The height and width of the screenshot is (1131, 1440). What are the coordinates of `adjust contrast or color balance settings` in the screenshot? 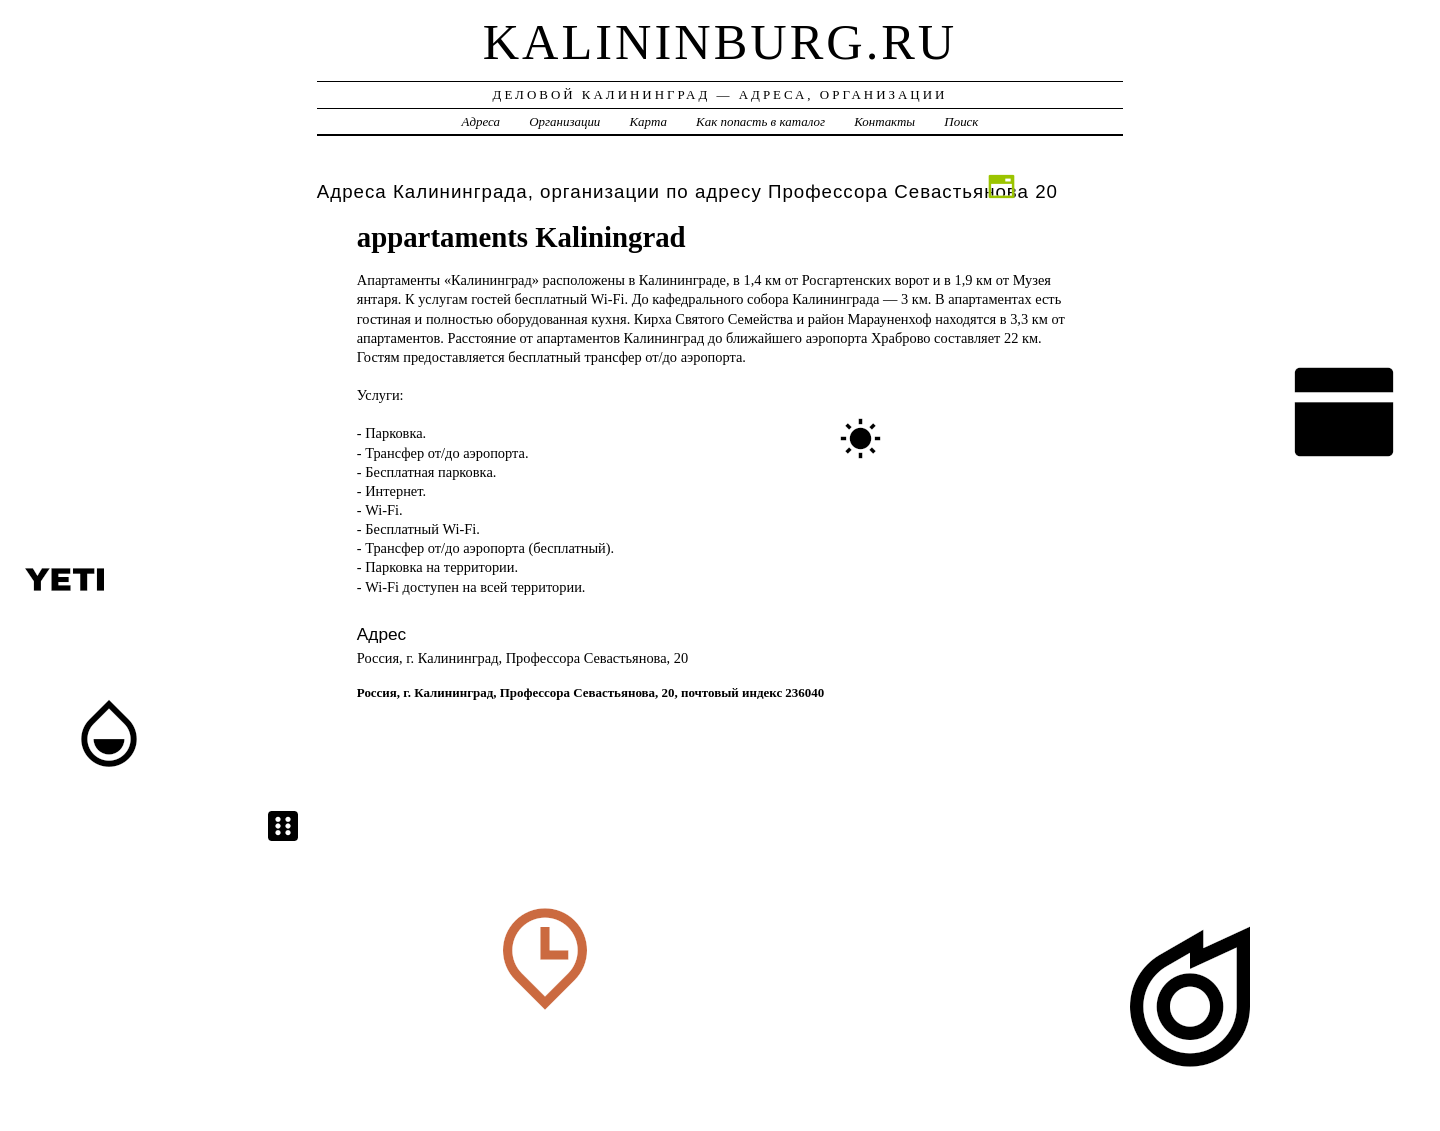 It's located at (109, 736).